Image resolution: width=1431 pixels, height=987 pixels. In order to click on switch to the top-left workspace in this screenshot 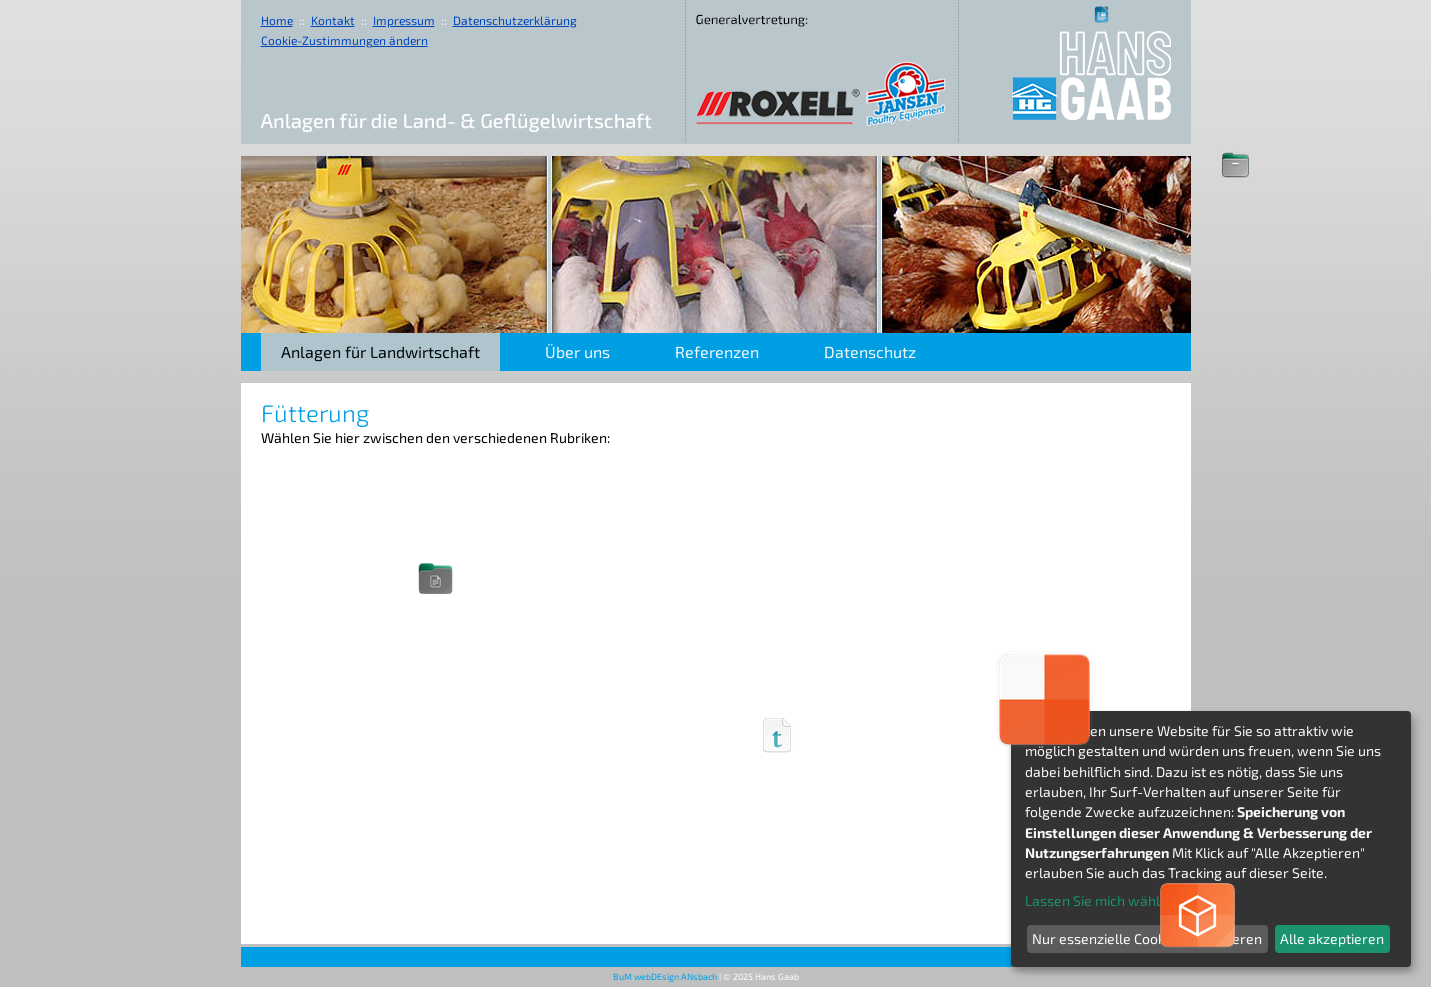, I will do `click(1044, 699)`.